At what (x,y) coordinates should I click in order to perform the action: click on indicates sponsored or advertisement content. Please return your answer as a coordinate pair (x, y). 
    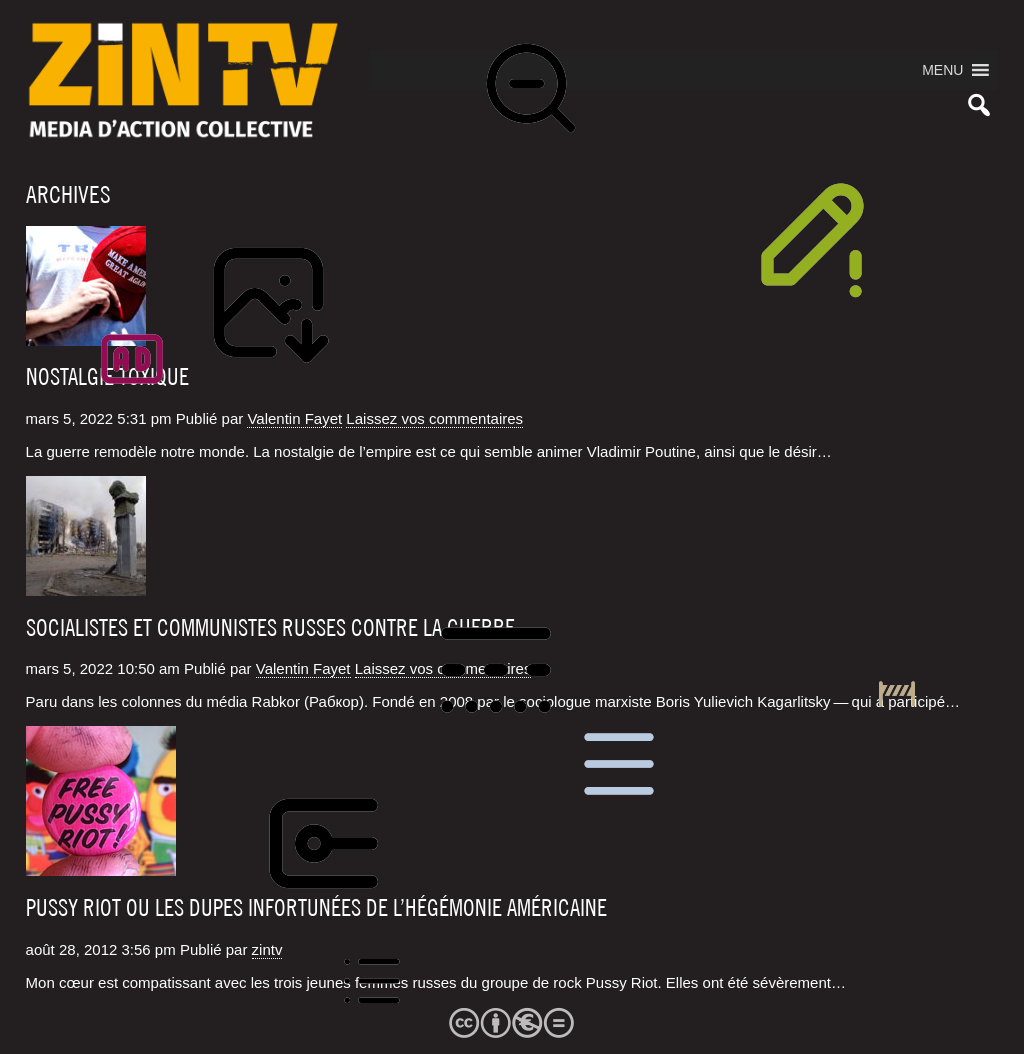
    Looking at the image, I should click on (132, 359).